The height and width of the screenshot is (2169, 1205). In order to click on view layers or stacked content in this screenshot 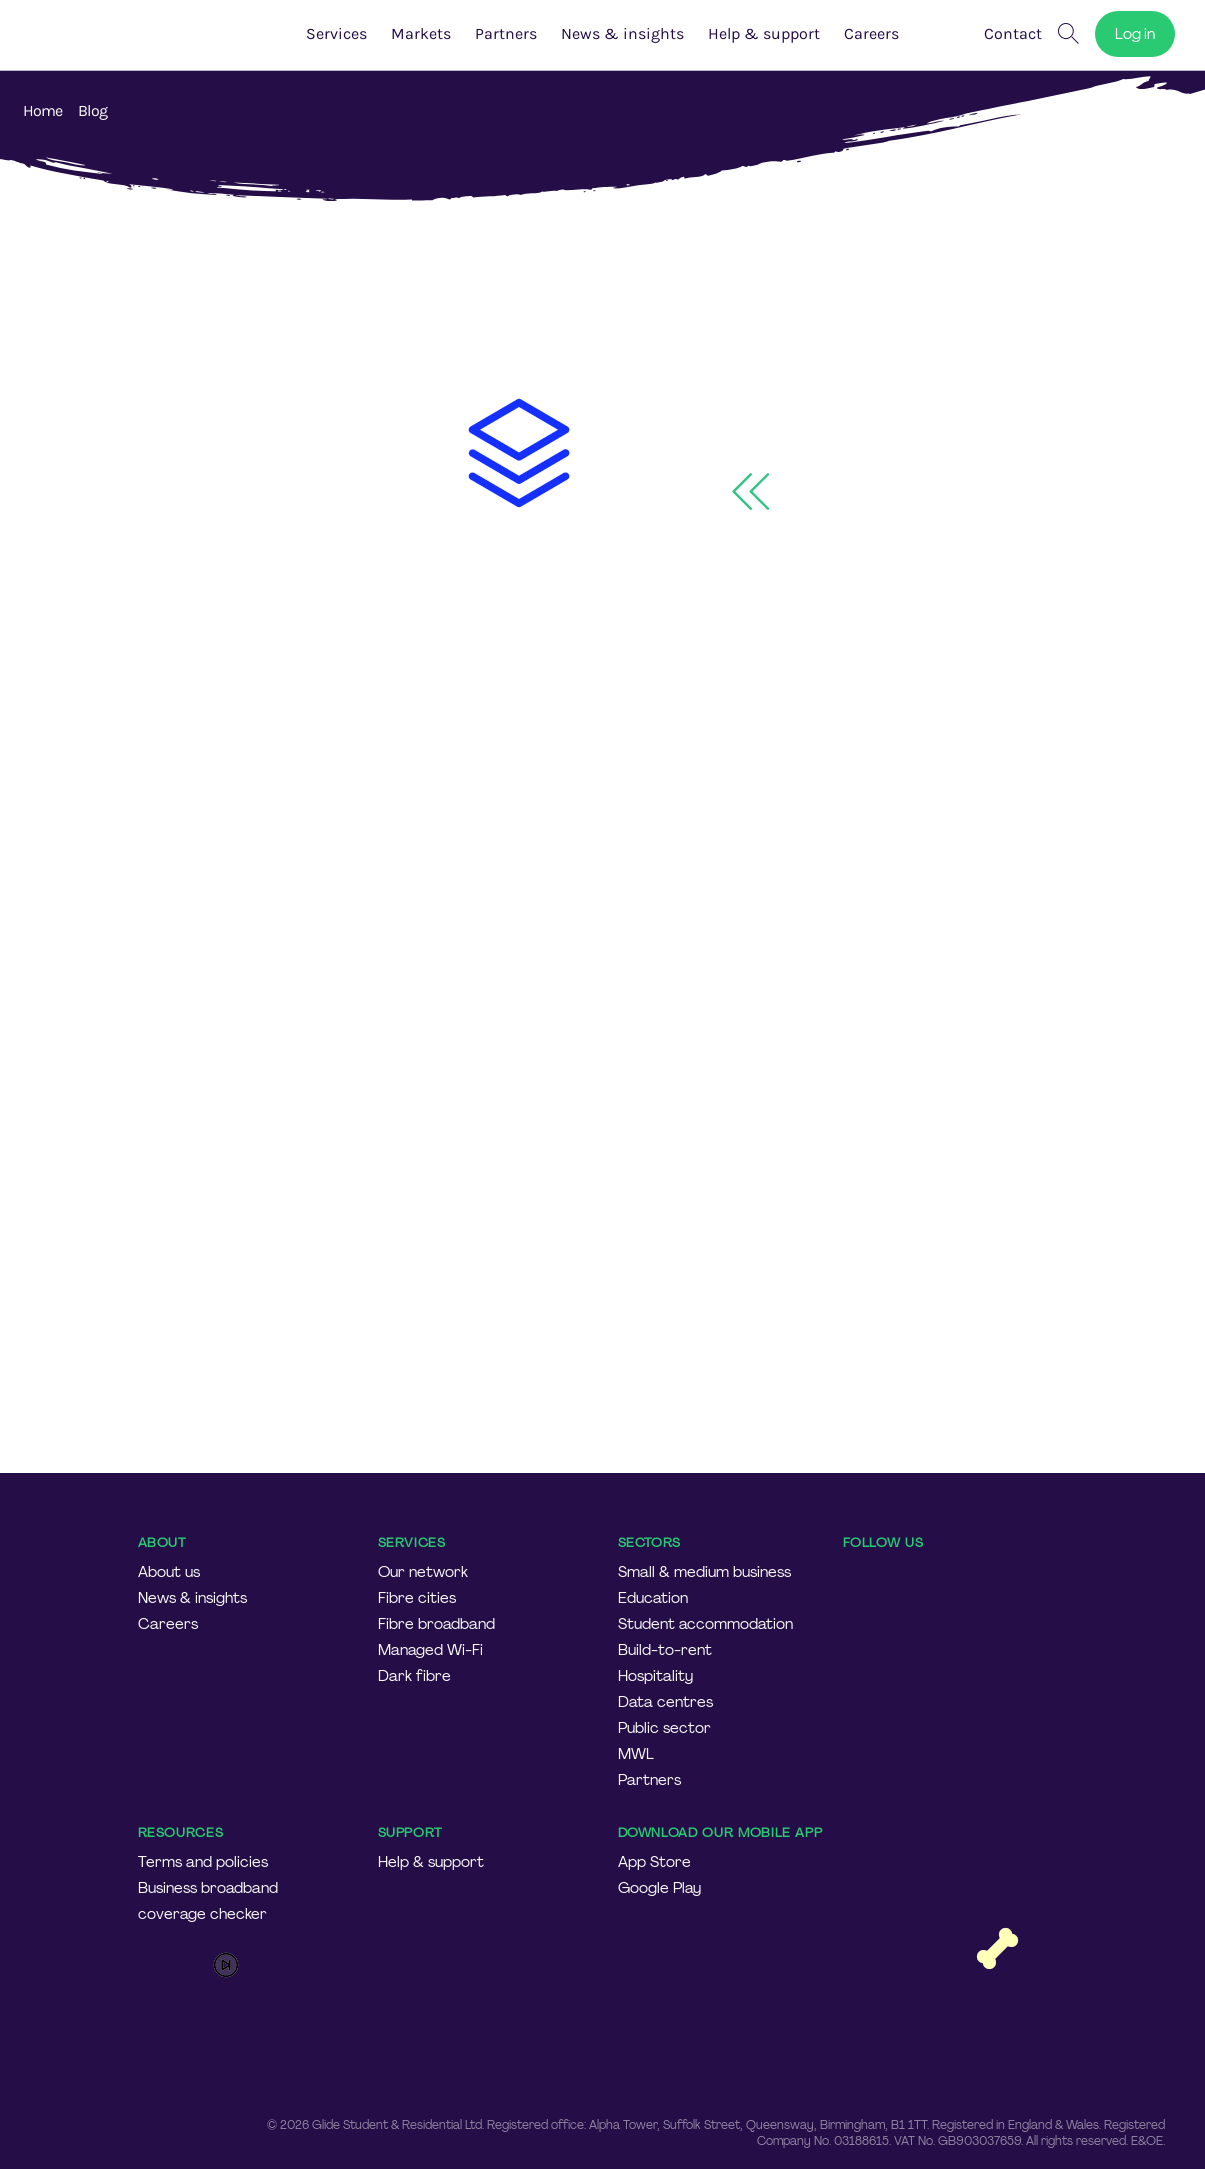, I will do `click(519, 453)`.